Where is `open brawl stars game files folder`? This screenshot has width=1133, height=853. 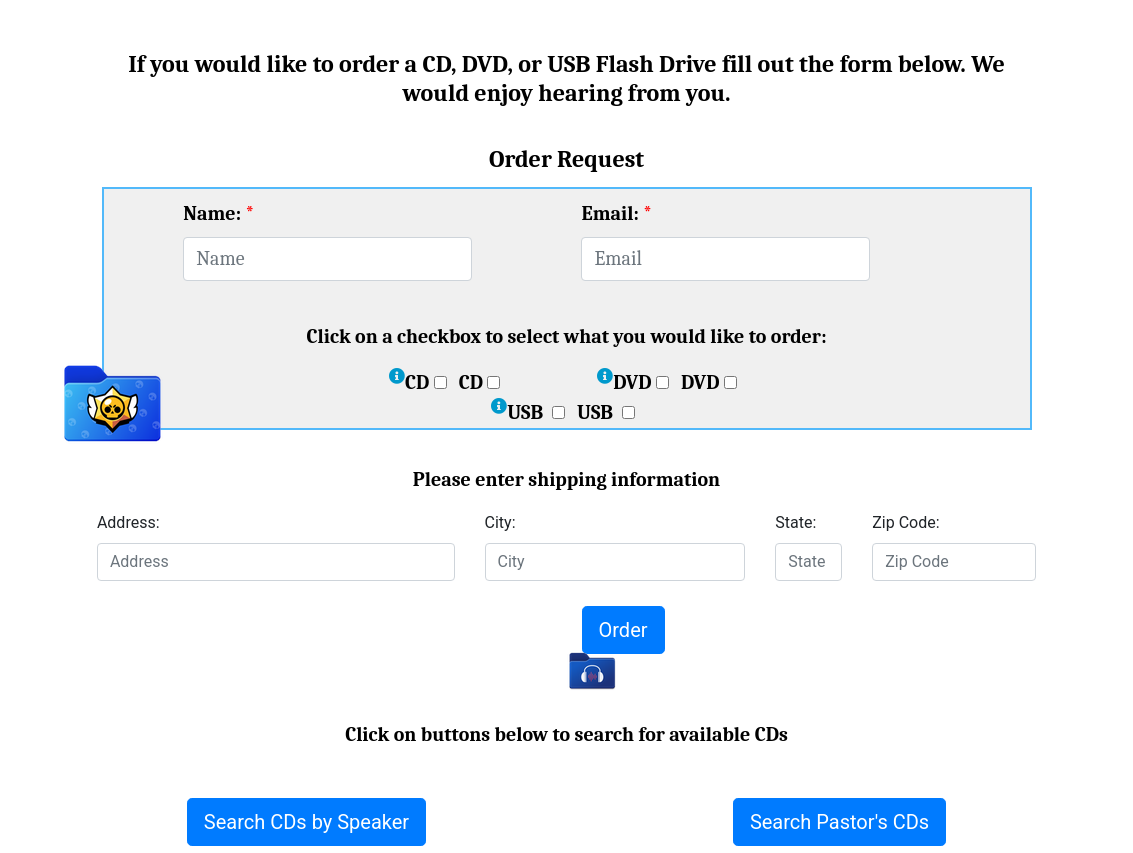 open brawl stars game files folder is located at coordinates (112, 406).